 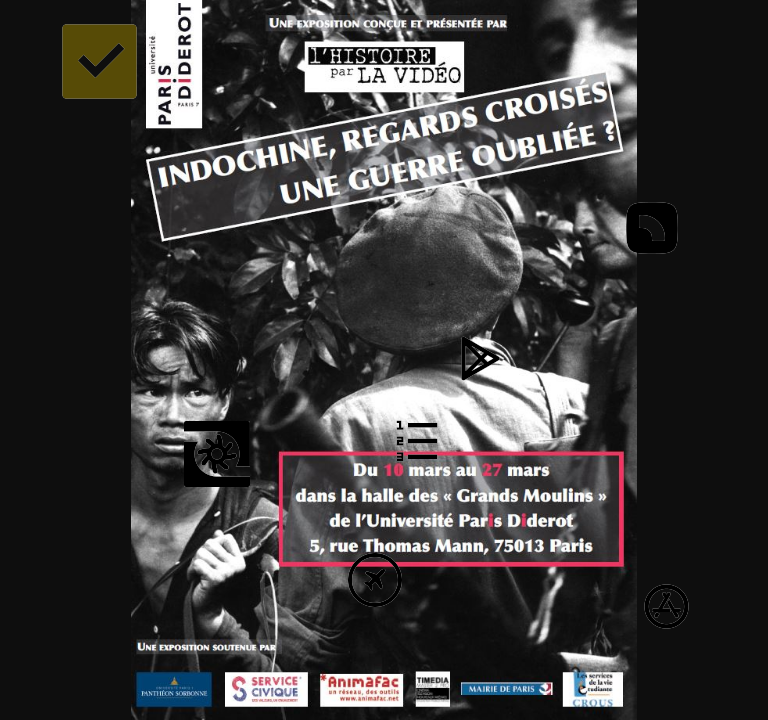 What do you see at coordinates (480, 358) in the screenshot?
I see `open google play store` at bounding box center [480, 358].